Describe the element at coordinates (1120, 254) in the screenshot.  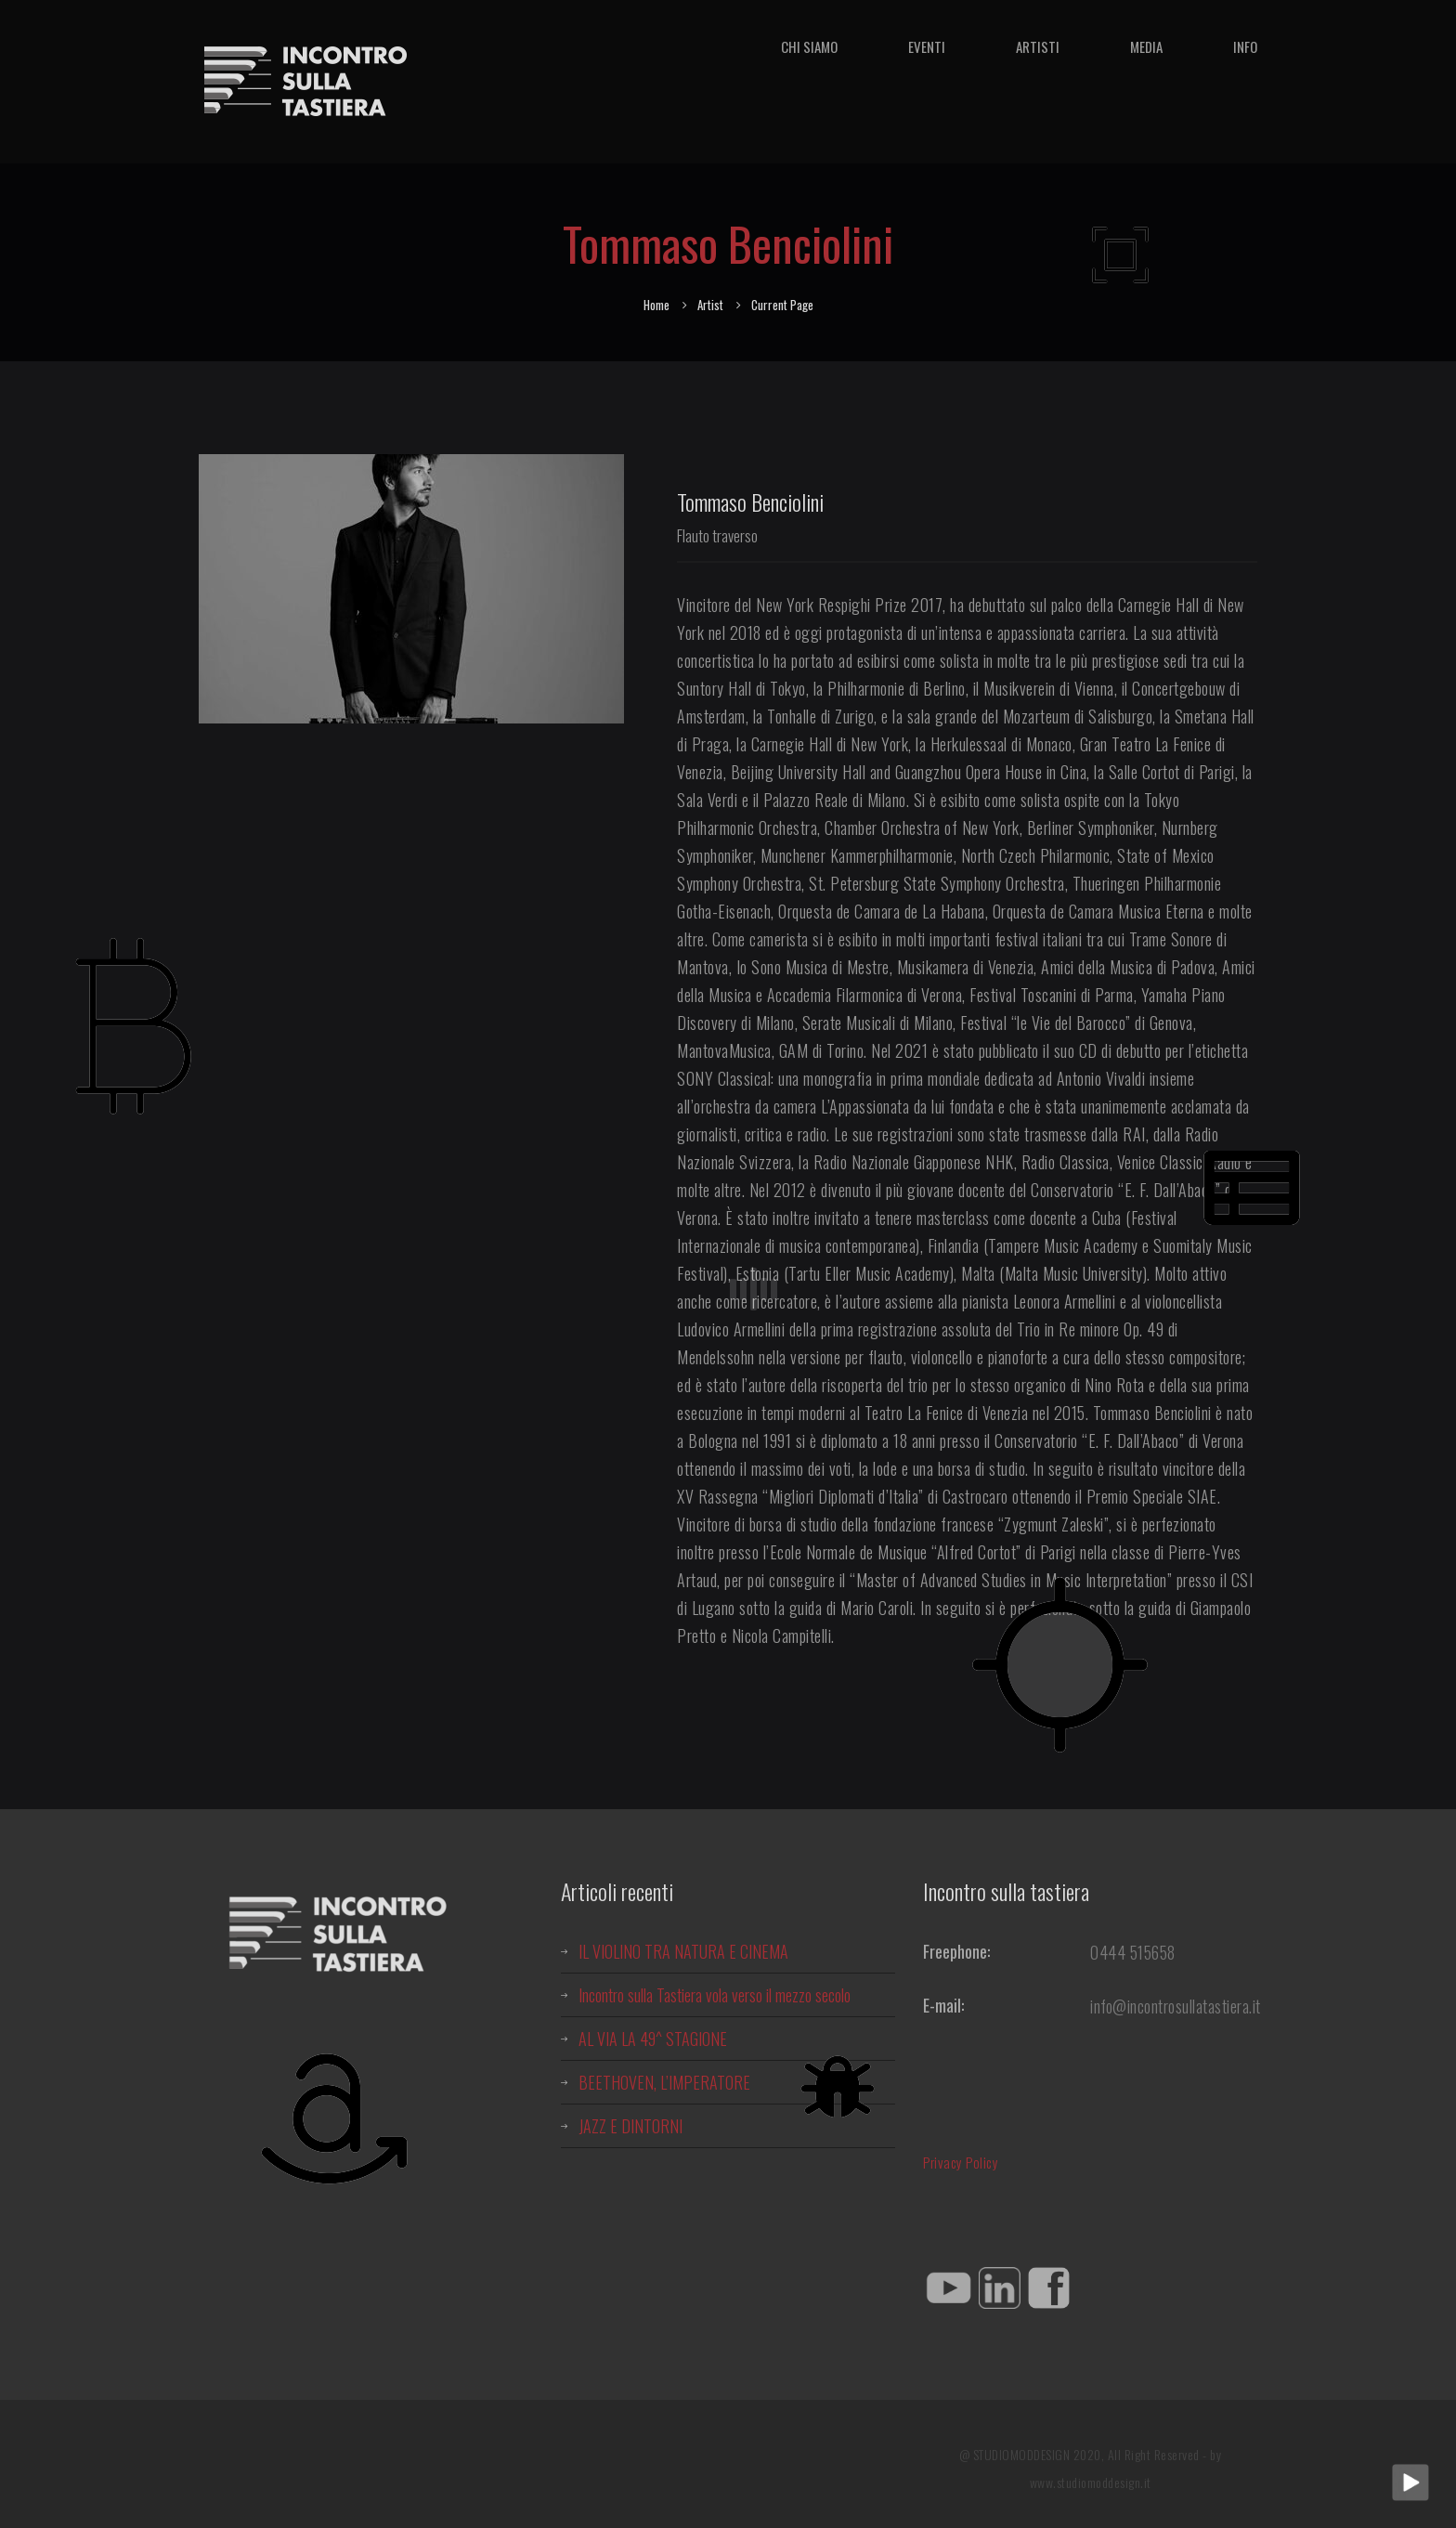
I see `scan a document or QR code` at that location.